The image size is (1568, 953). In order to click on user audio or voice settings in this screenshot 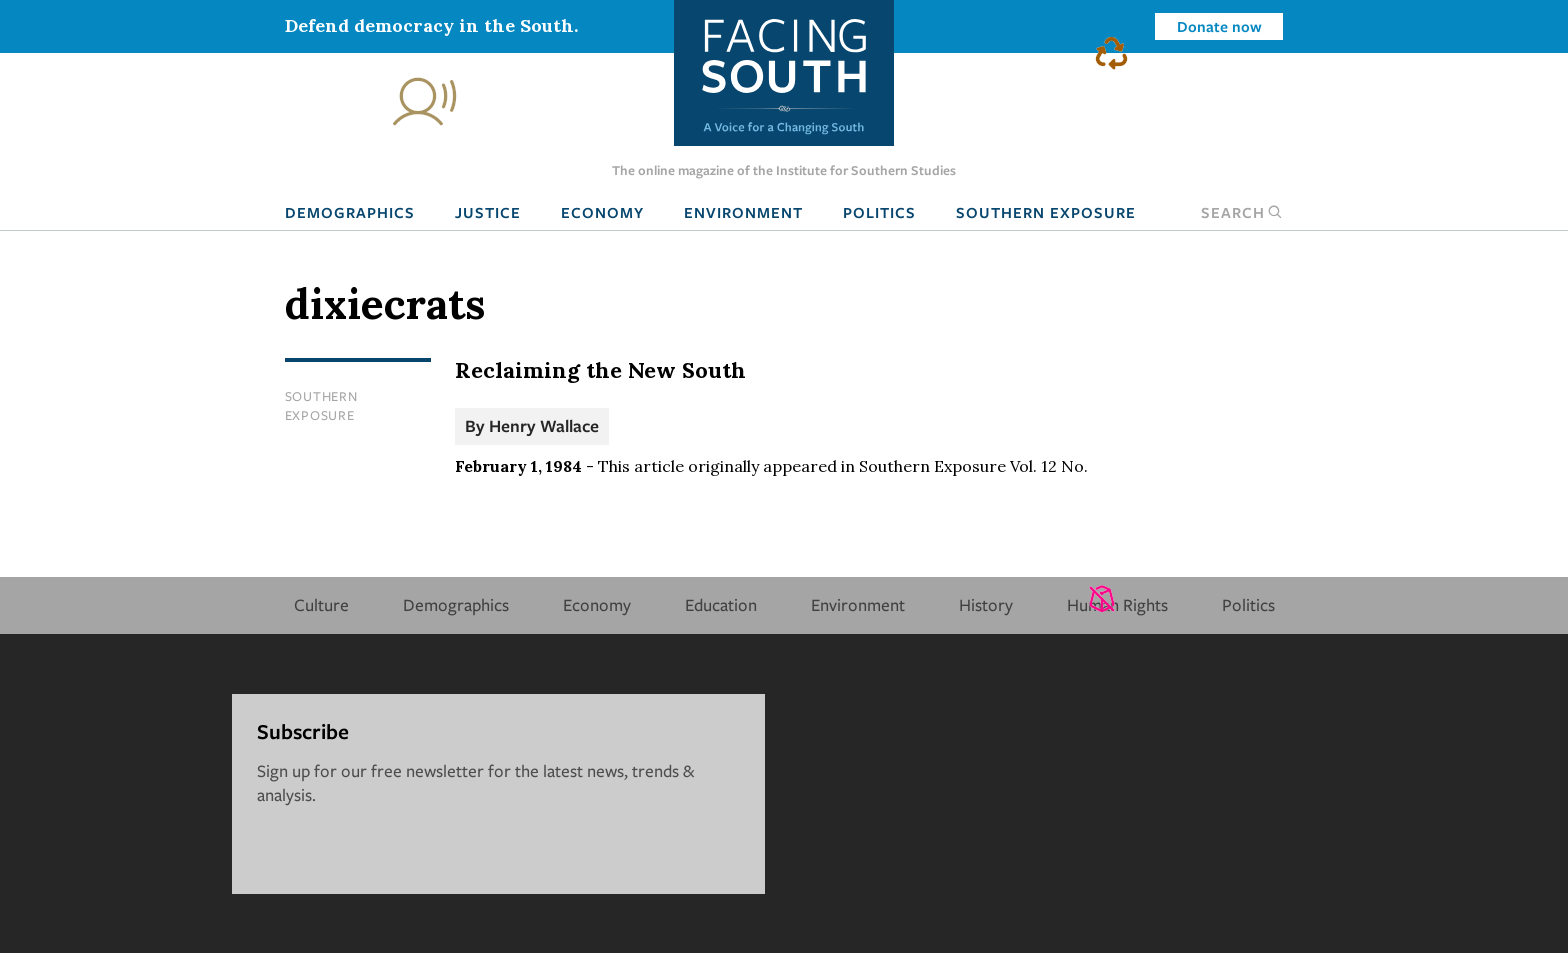, I will do `click(423, 101)`.